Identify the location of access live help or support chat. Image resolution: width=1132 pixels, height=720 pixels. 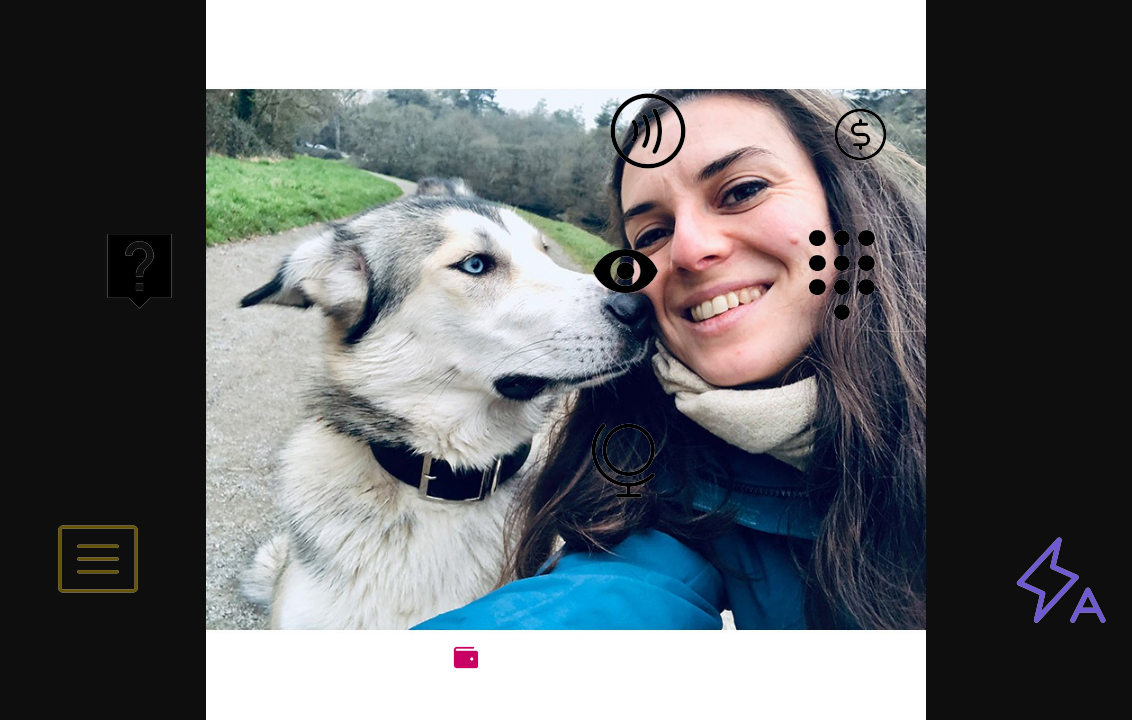
(139, 269).